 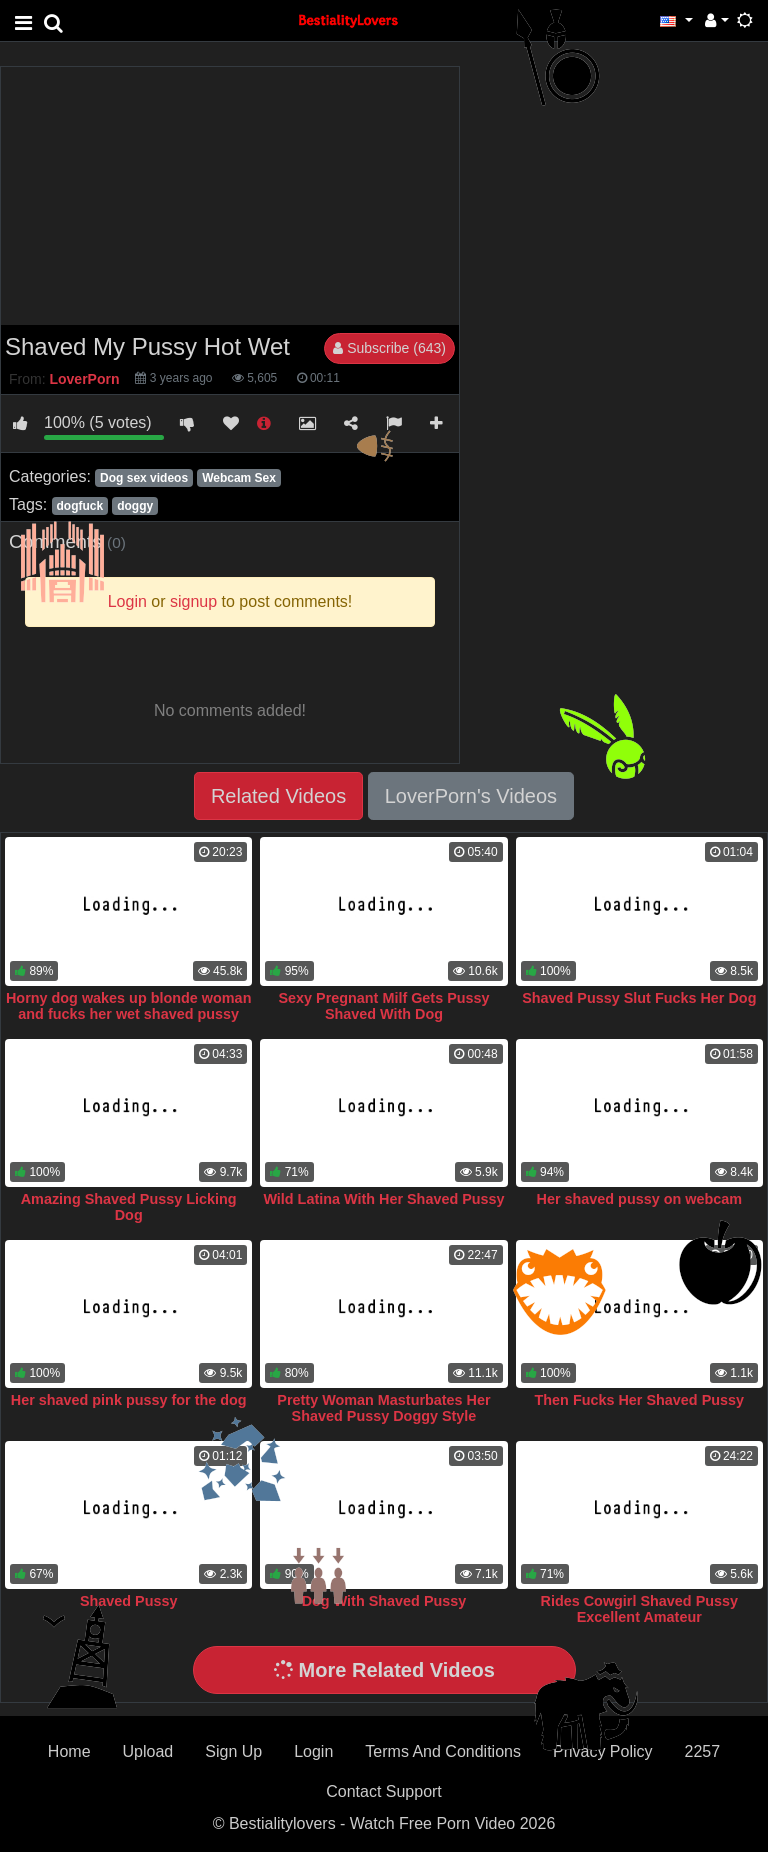 What do you see at coordinates (559, 1290) in the screenshot?
I see `creature or monster enemy type indicator` at bounding box center [559, 1290].